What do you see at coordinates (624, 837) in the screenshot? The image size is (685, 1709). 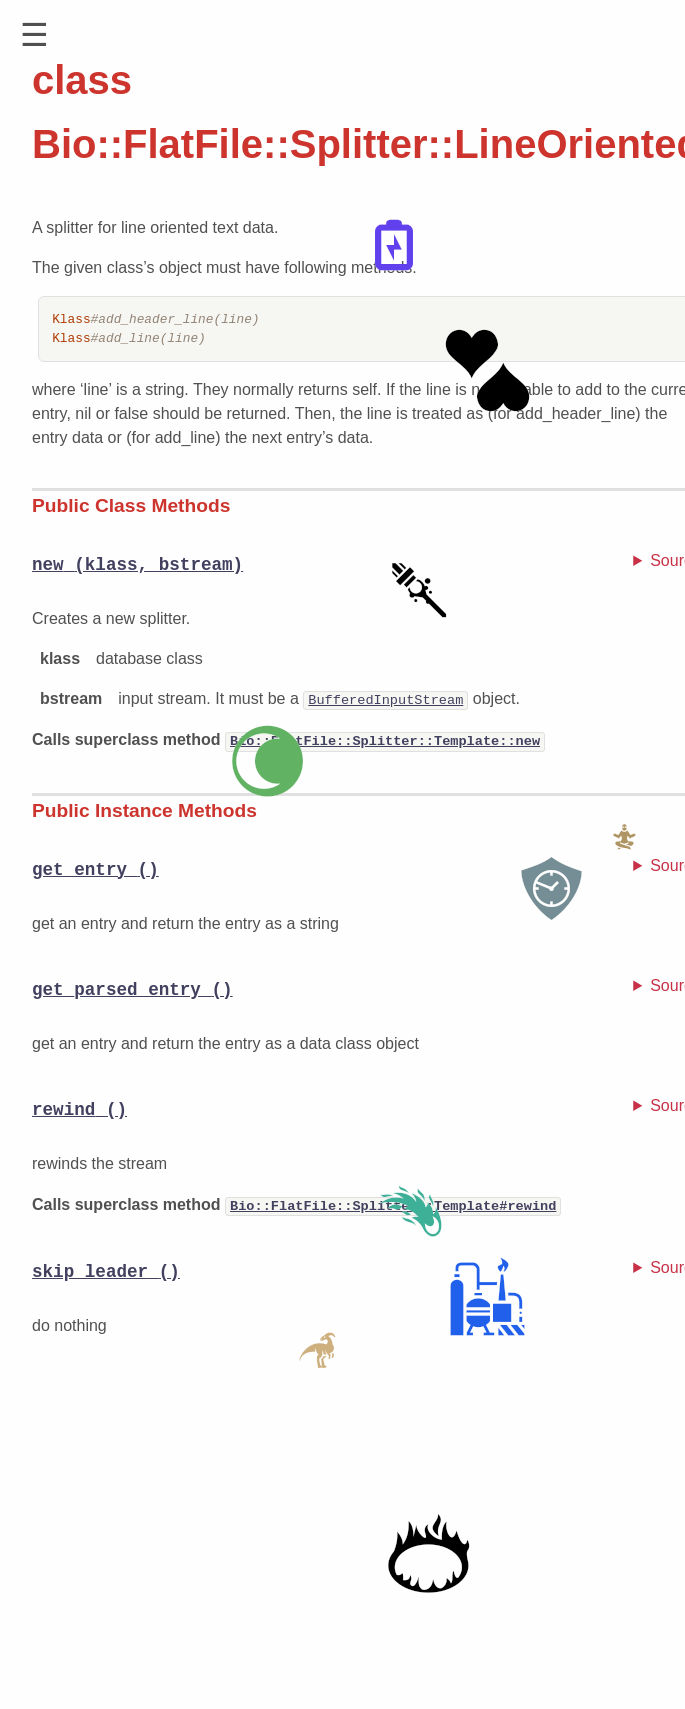 I see `access meditation or mindfulness features` at bounding box center [624, 837].